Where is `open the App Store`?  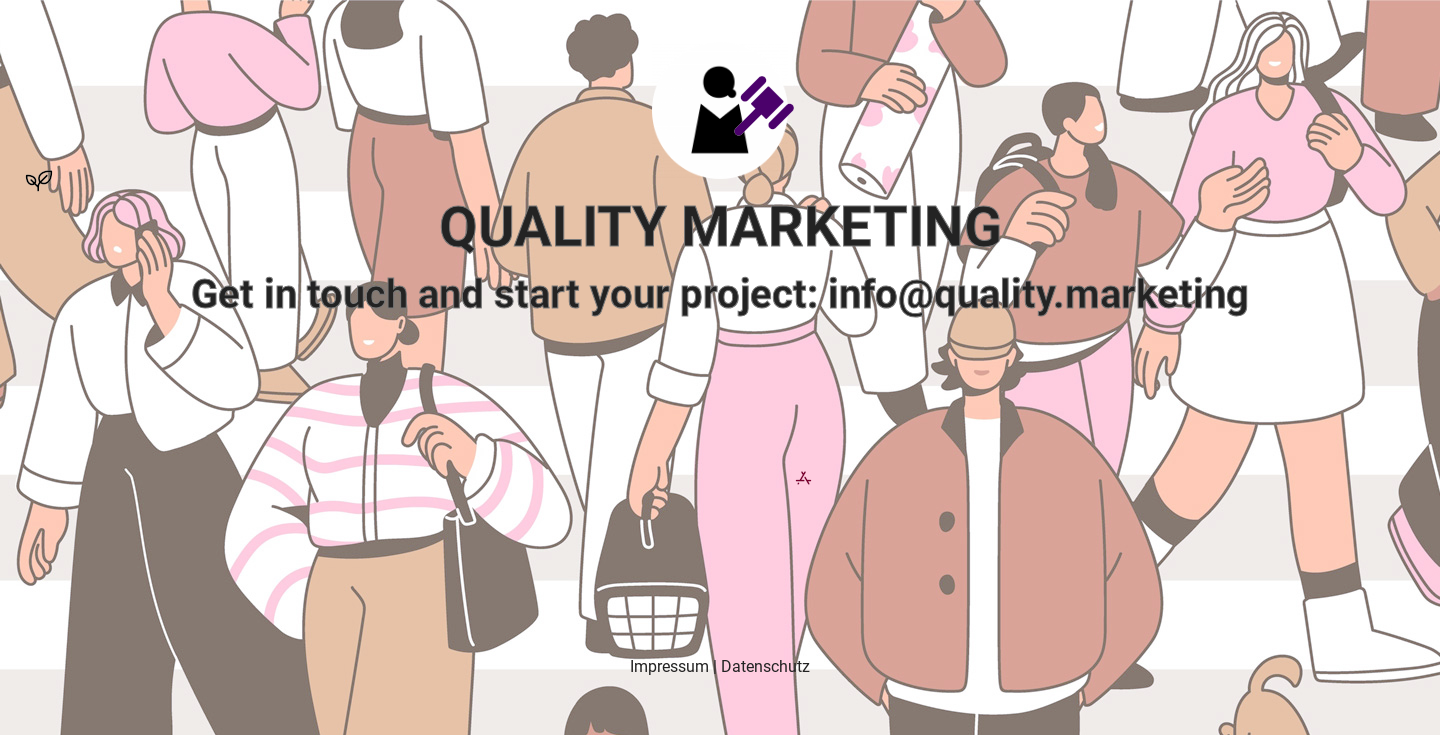
open the App Store is located at coordinates (803, 478).